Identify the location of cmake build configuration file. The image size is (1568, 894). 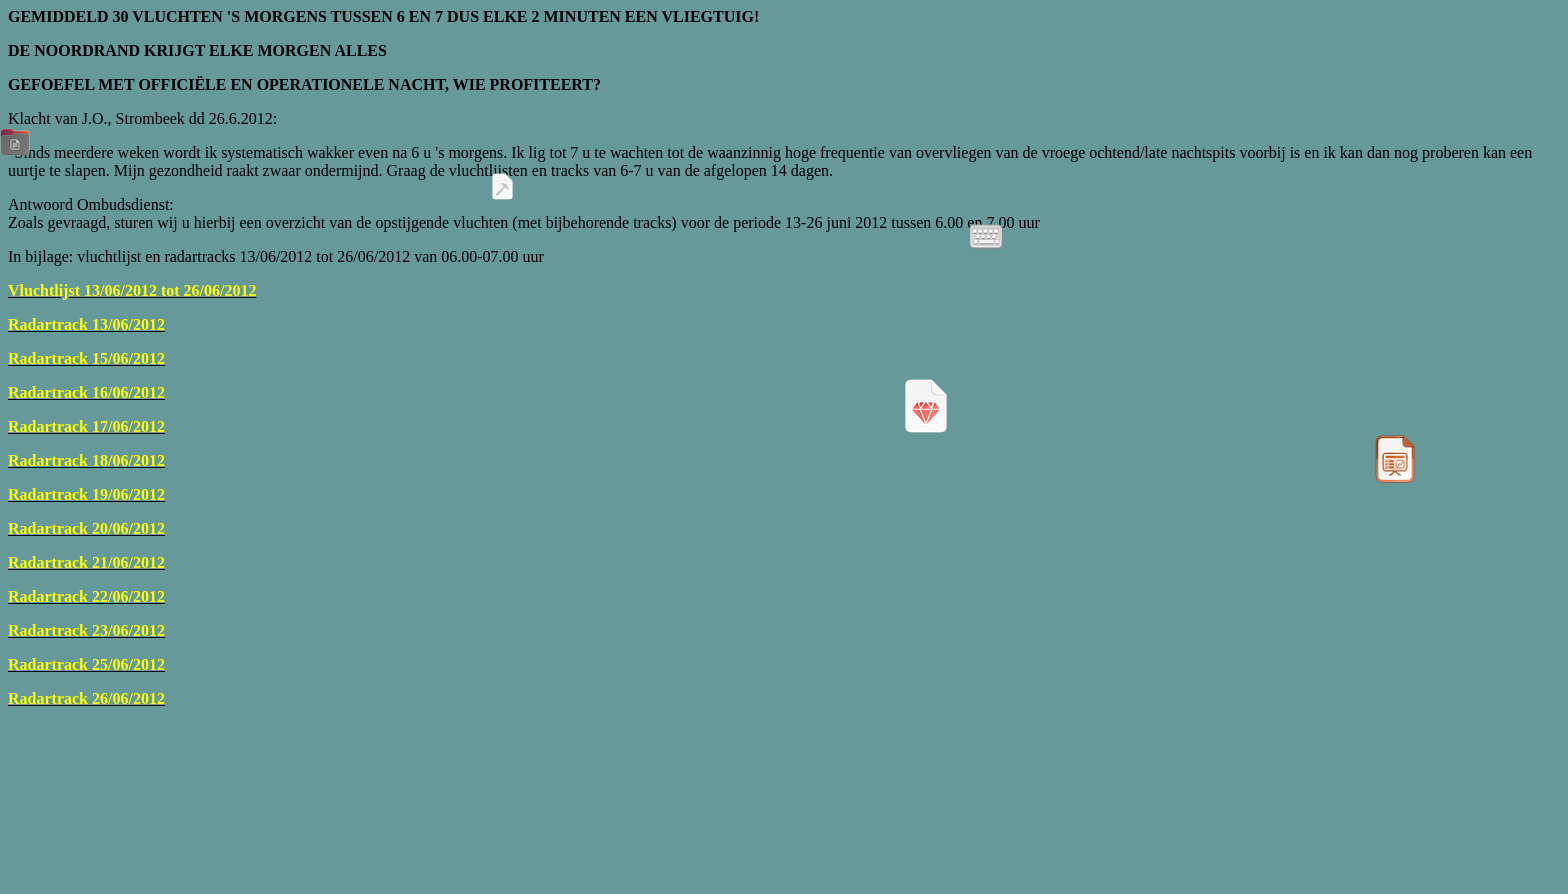
(502, 186).